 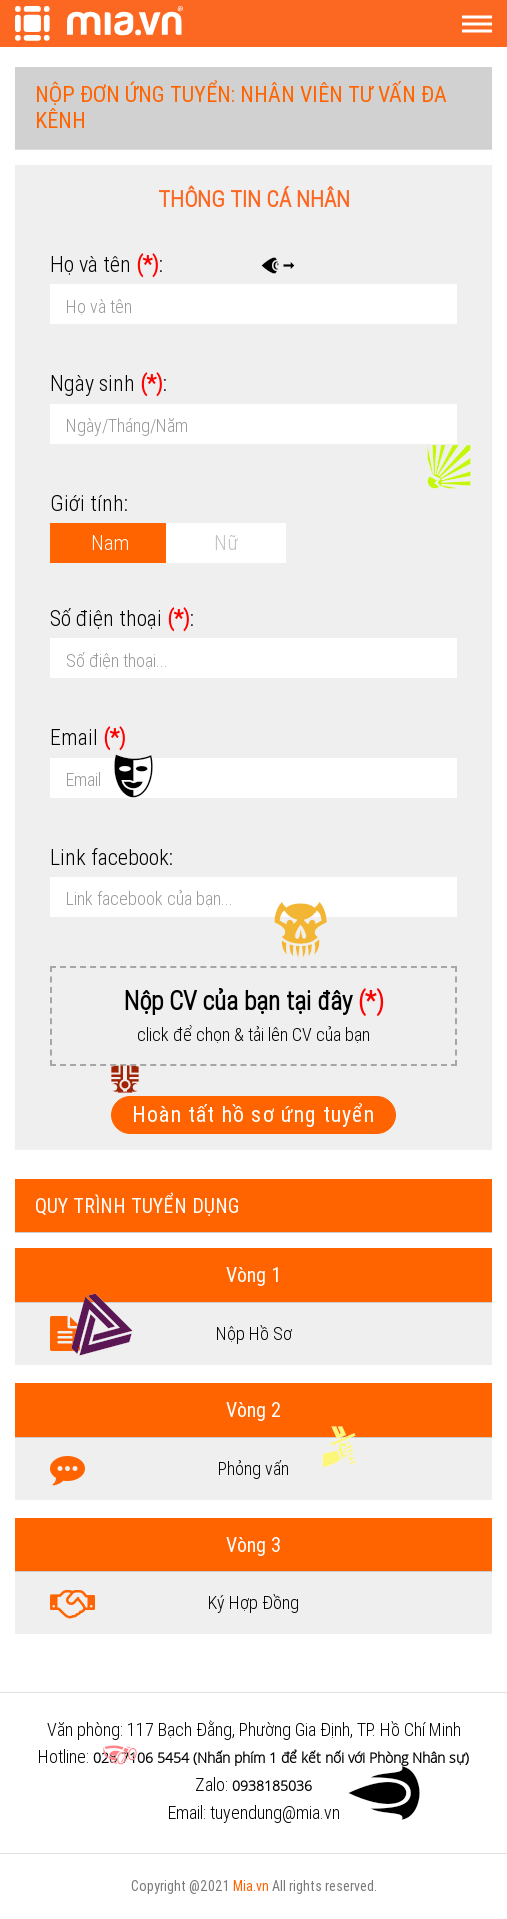 I want to click on toggle between theater or drama mode, so click(x=133, y=776).